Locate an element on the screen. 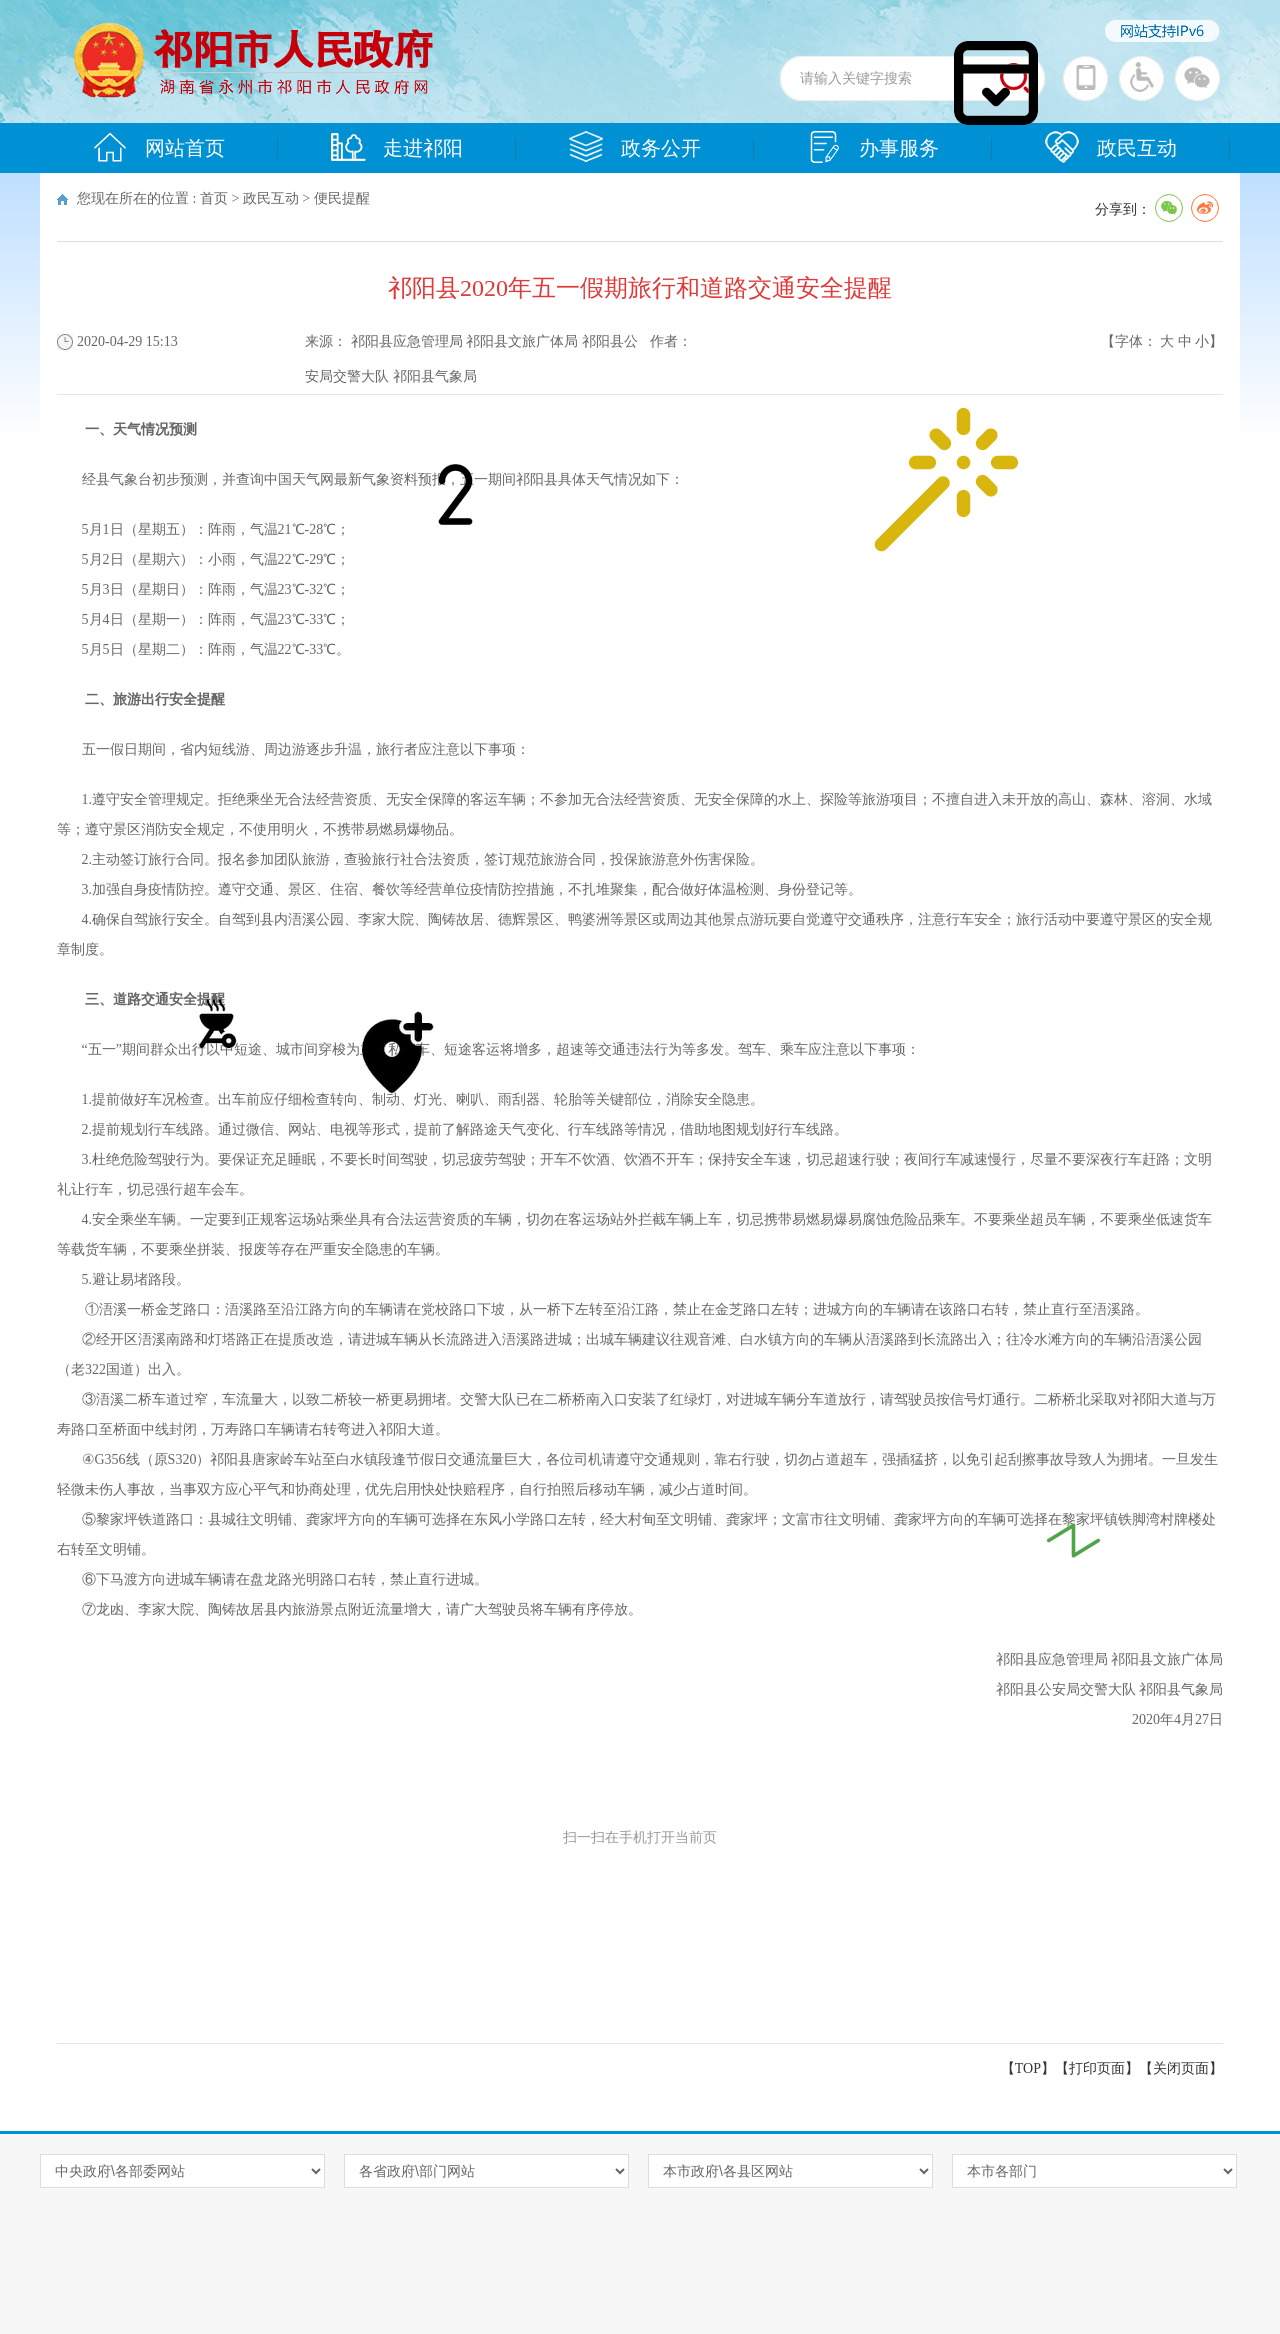  indicates step 2 in a multi-step process is located at coordinates (455, 494).